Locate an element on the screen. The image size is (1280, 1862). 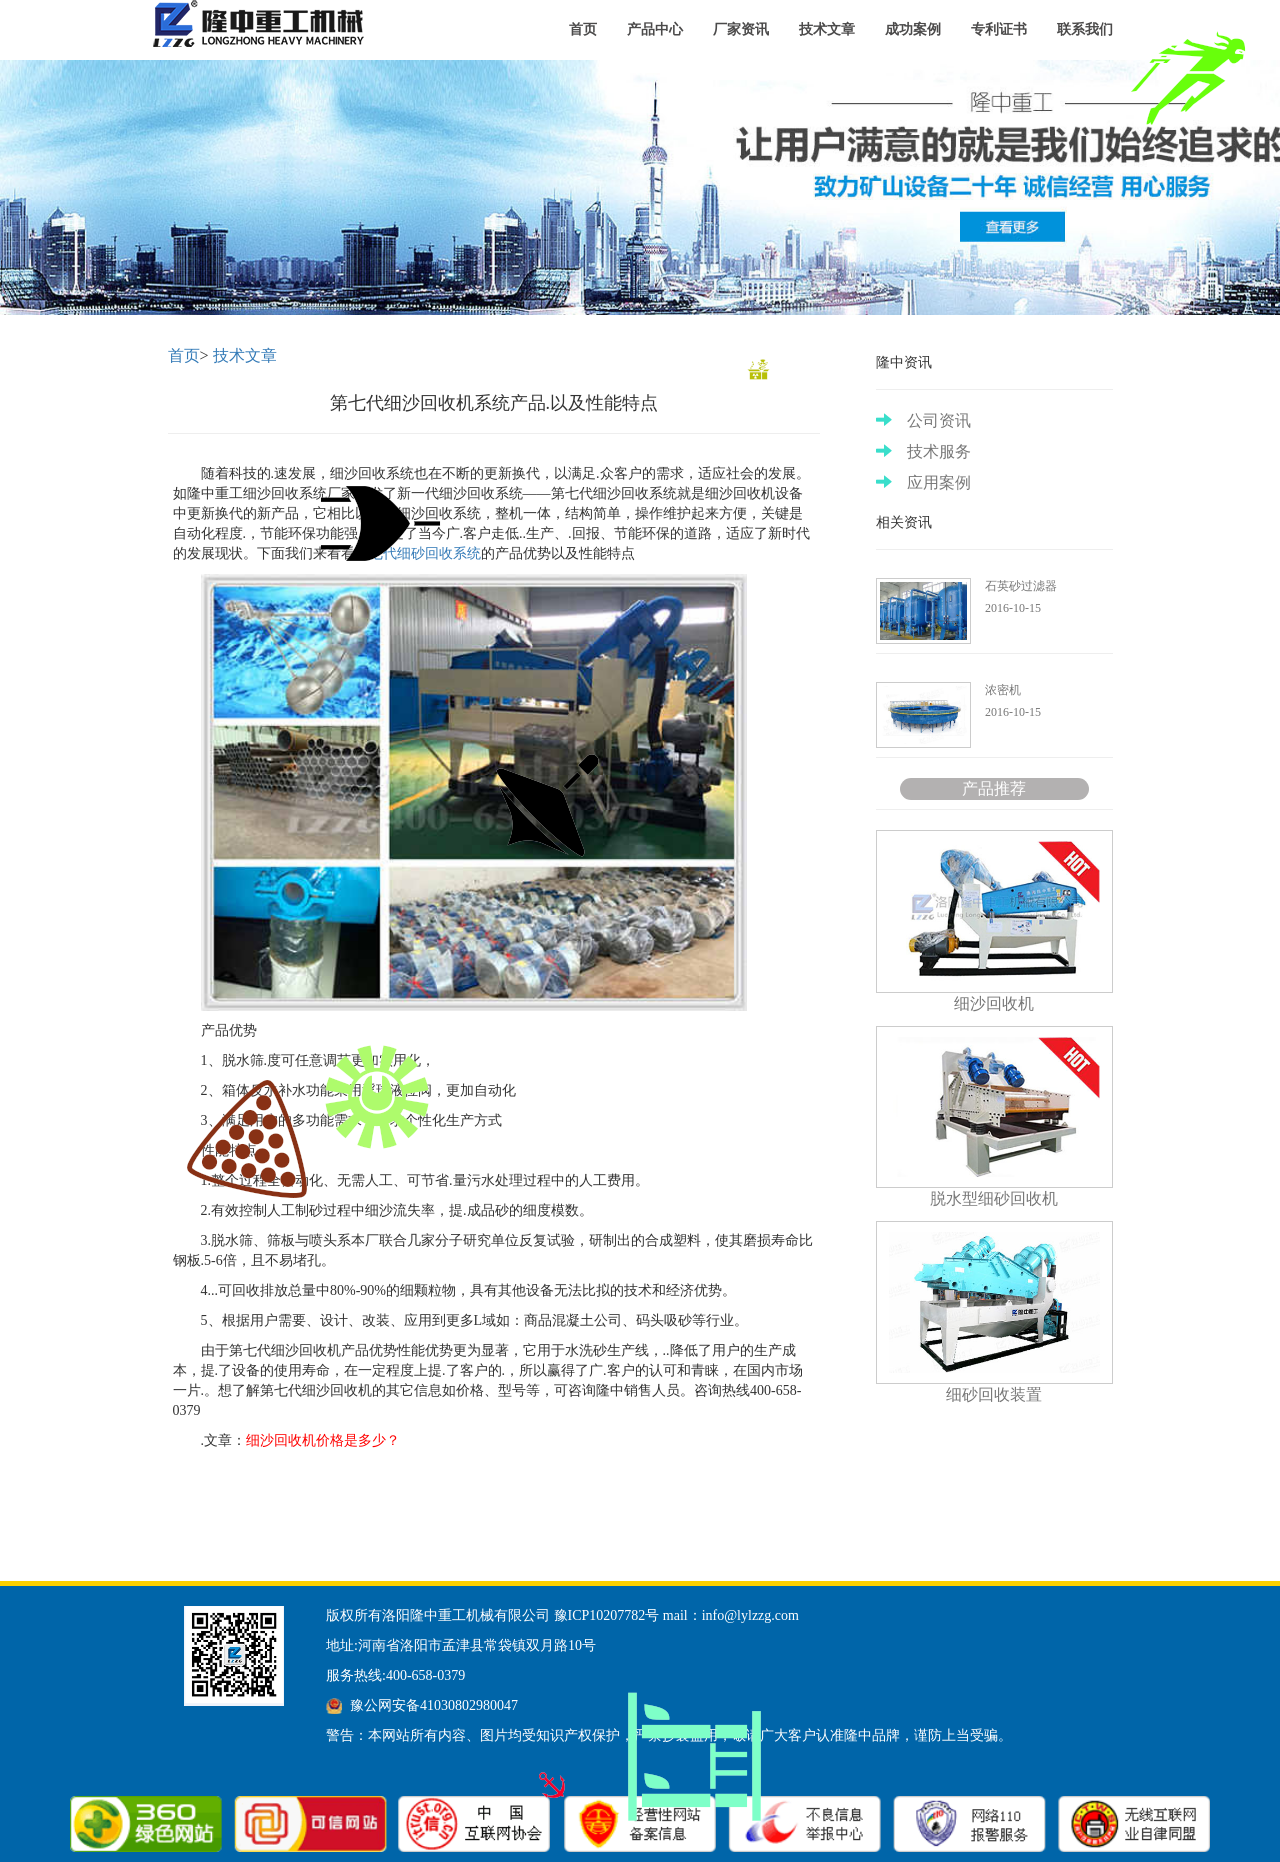
play a spinning top mini-game is located at coordinates (547, 805).